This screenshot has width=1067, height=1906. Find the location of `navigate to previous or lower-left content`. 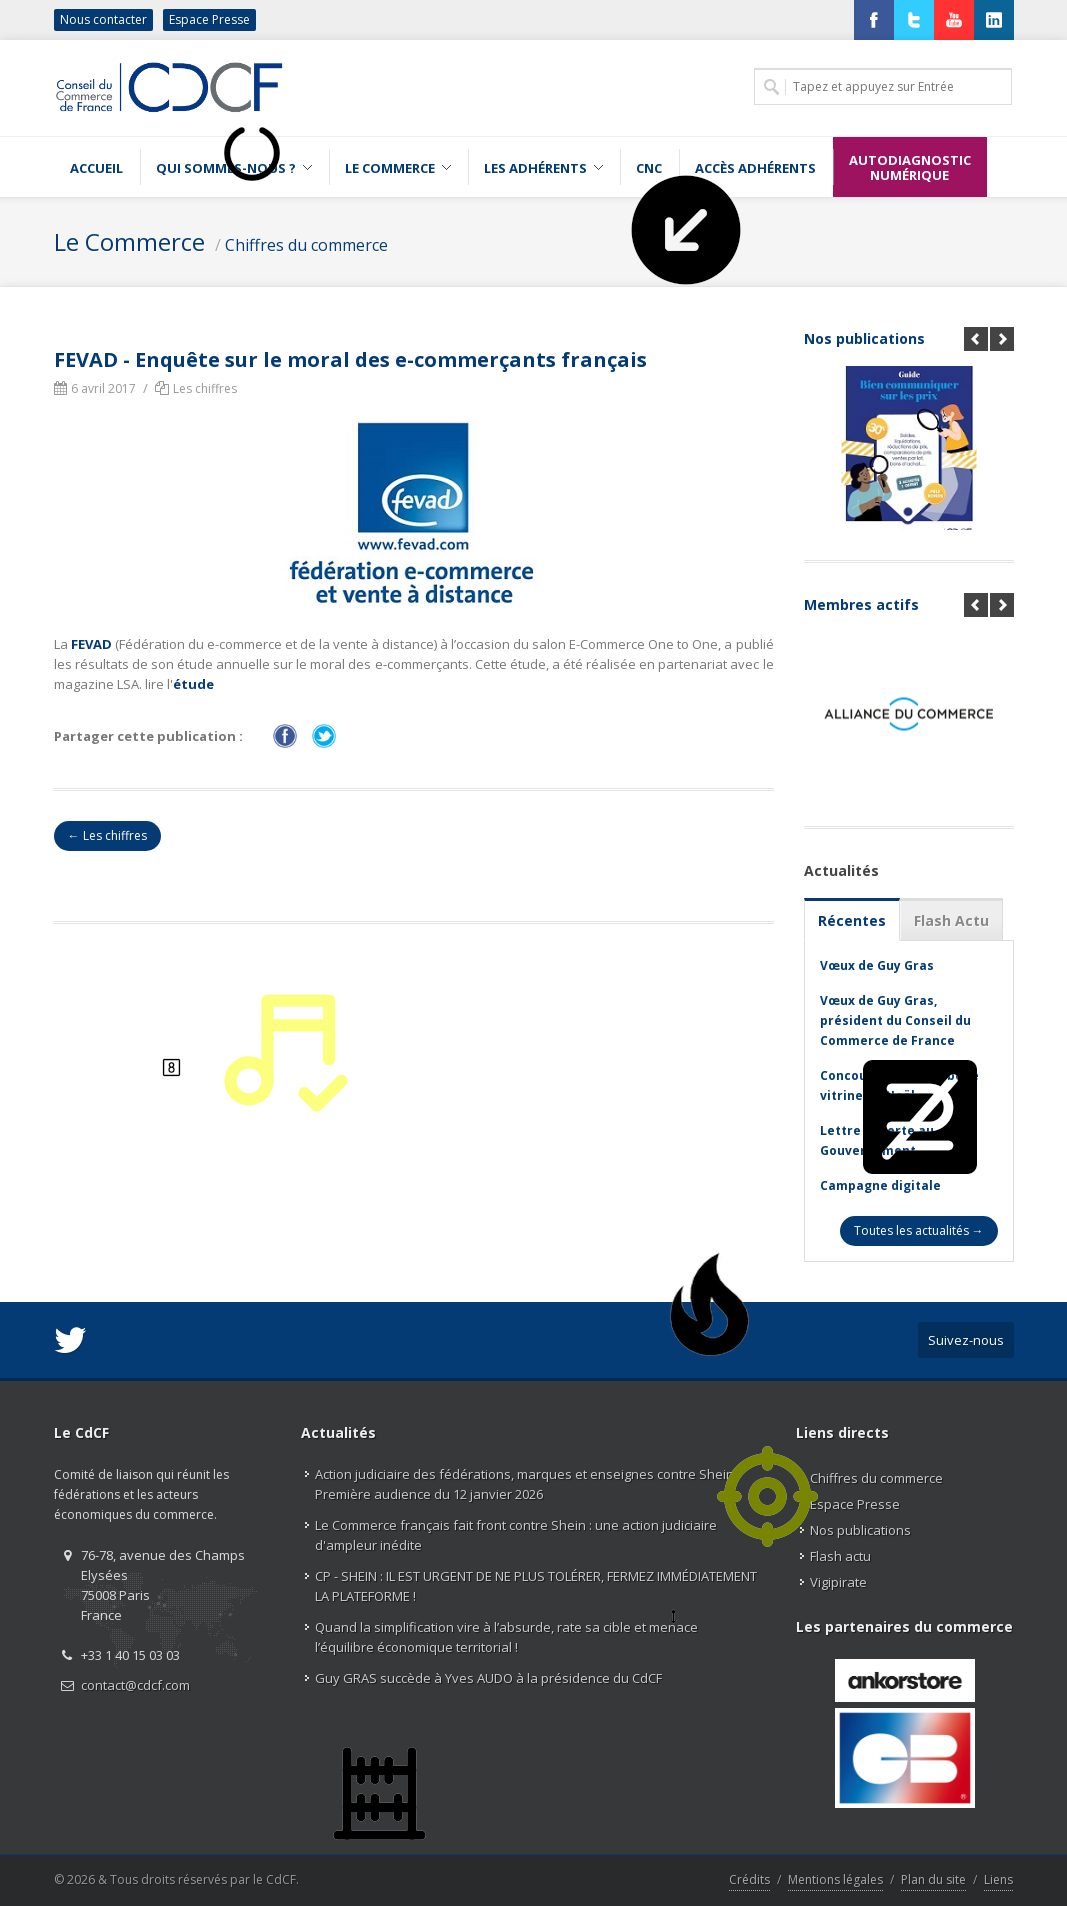

navigate to previous or lower-left content is located at coordinates (686, 230).